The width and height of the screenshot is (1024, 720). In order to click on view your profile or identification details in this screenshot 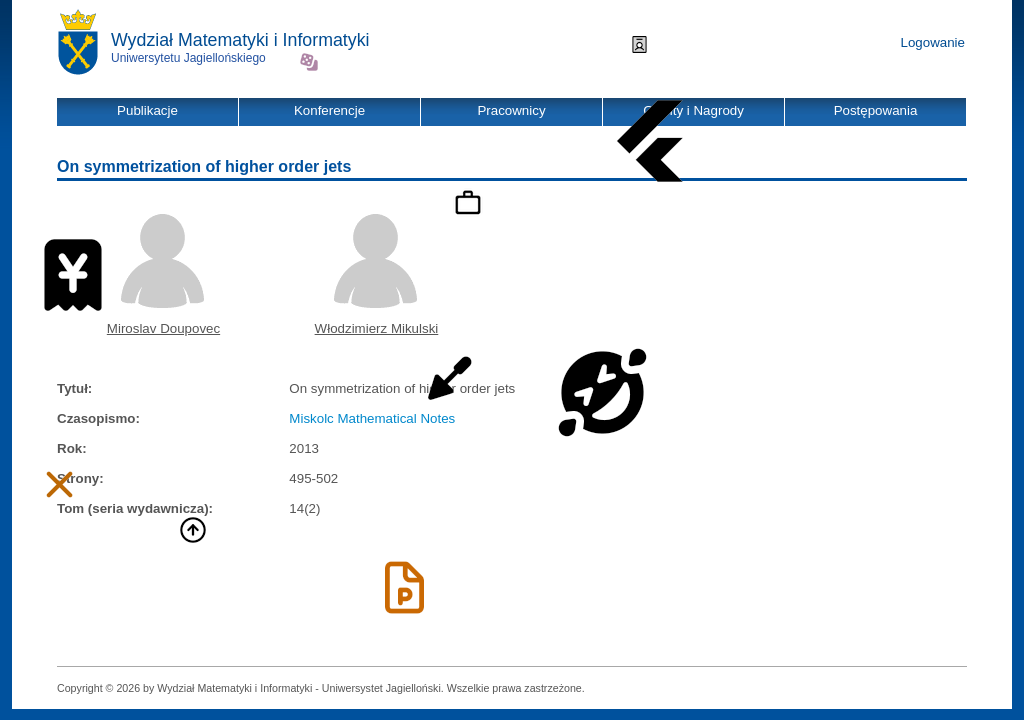, I will do `click(639, 44)`.